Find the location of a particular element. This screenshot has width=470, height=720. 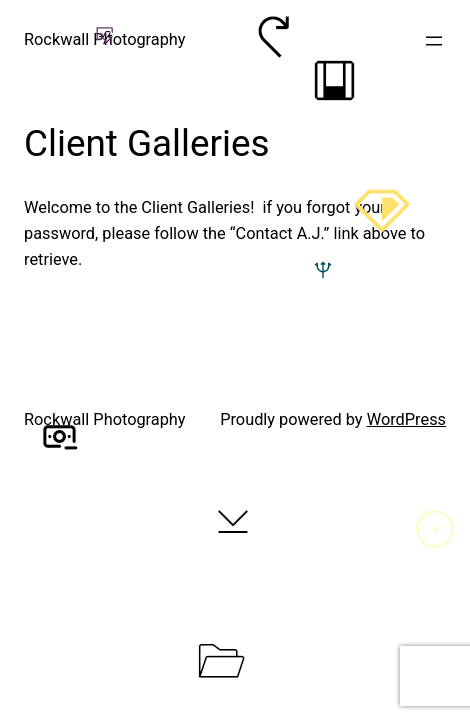

collapse content or section is located at coordinates (233, 521).